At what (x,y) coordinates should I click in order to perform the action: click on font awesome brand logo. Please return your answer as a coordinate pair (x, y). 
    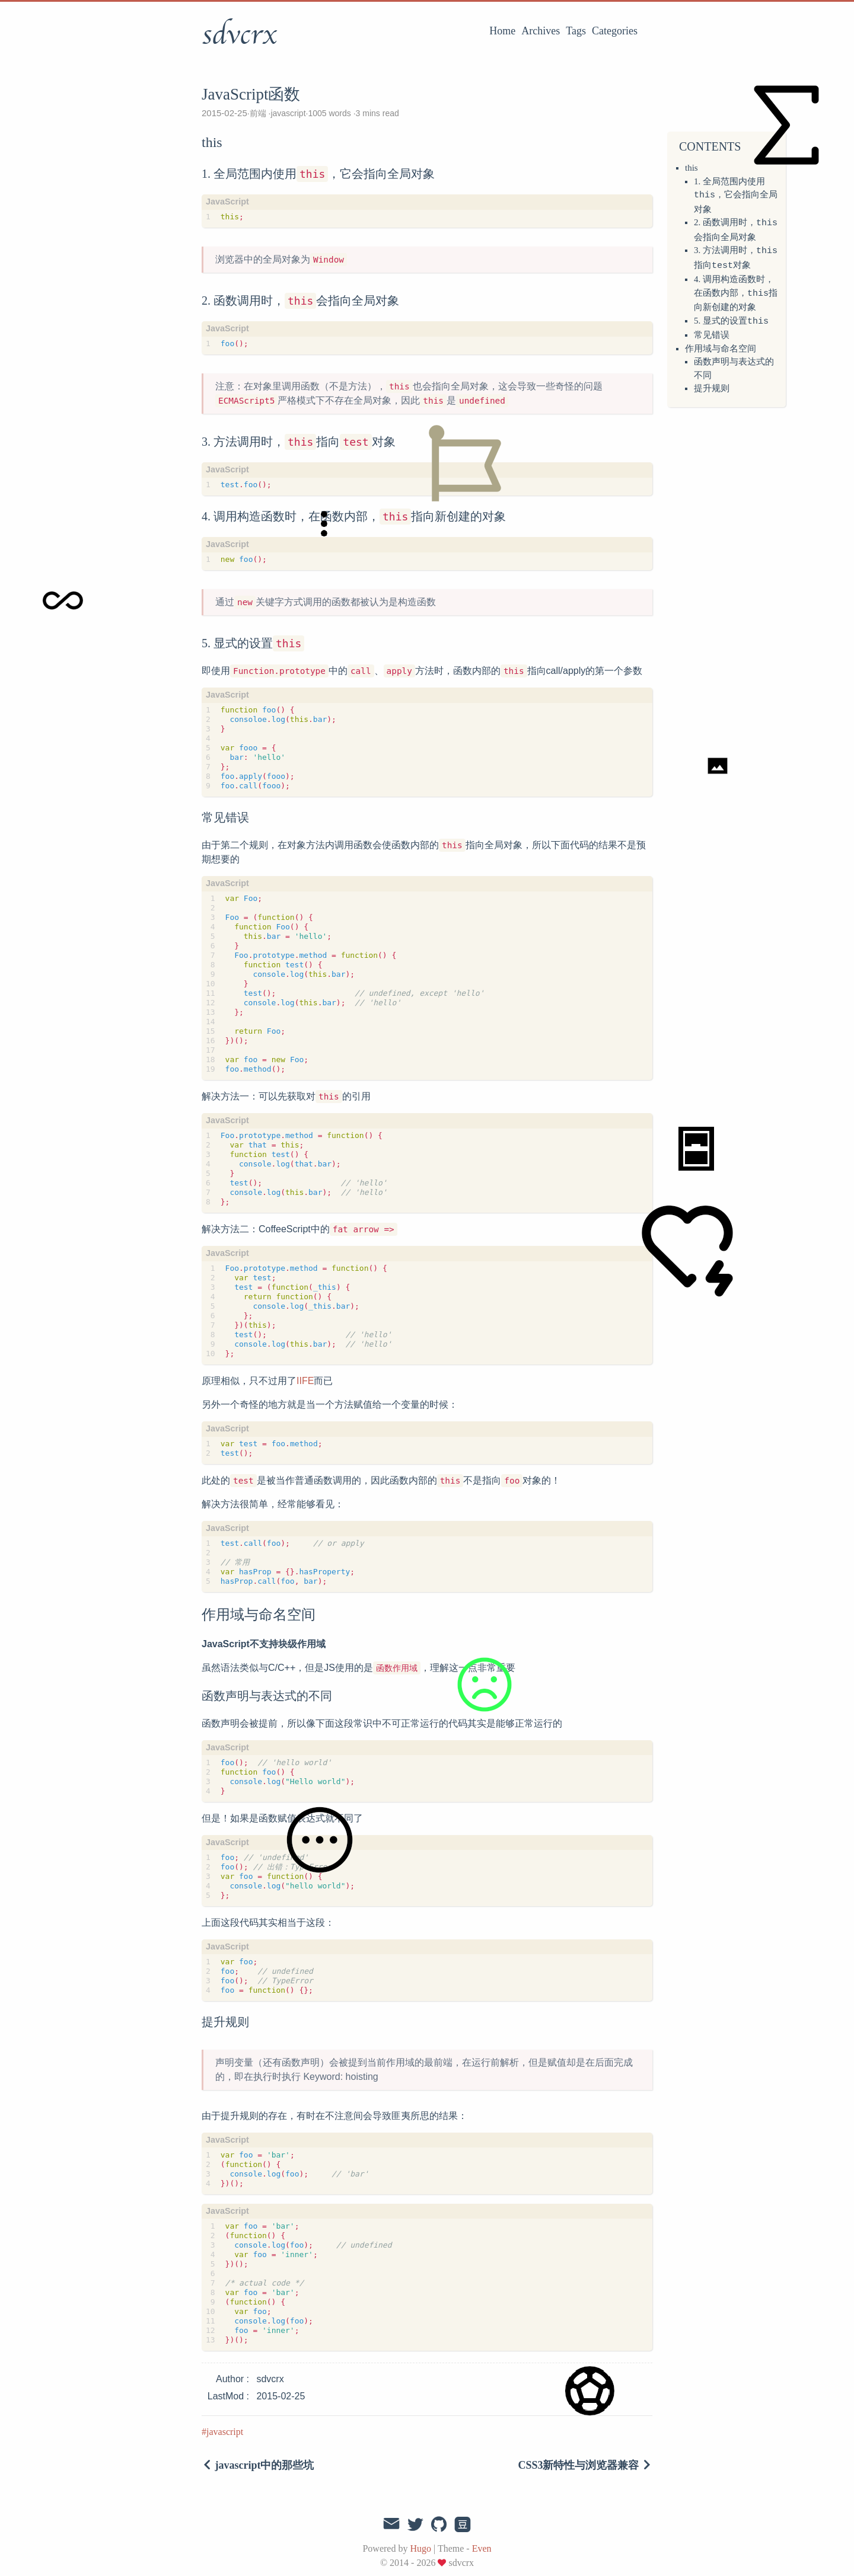
    Looking at the image, I should click on (465, 463).